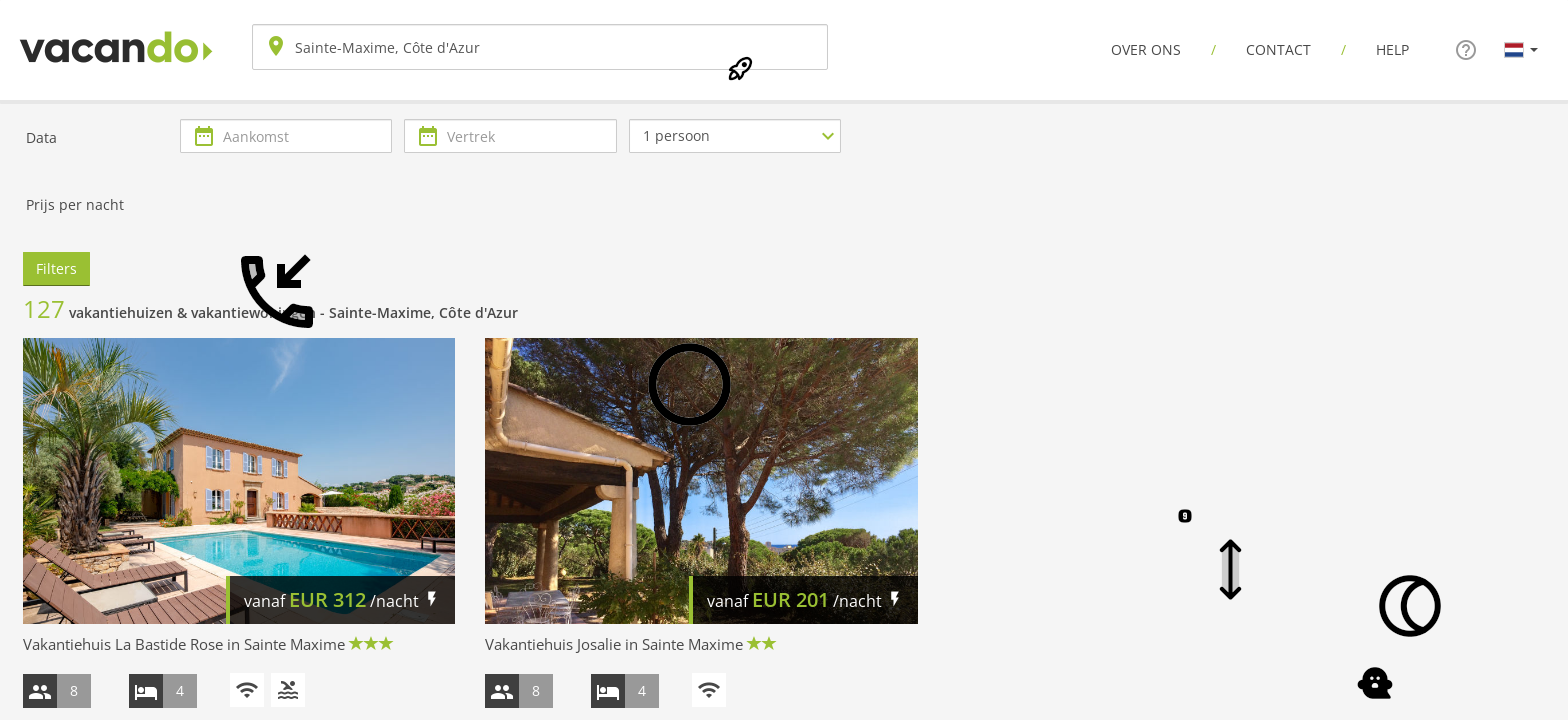 This screenshot has height=720, width=1568. I want to click on indicates an incoming call or callback request, so click(277, 292).